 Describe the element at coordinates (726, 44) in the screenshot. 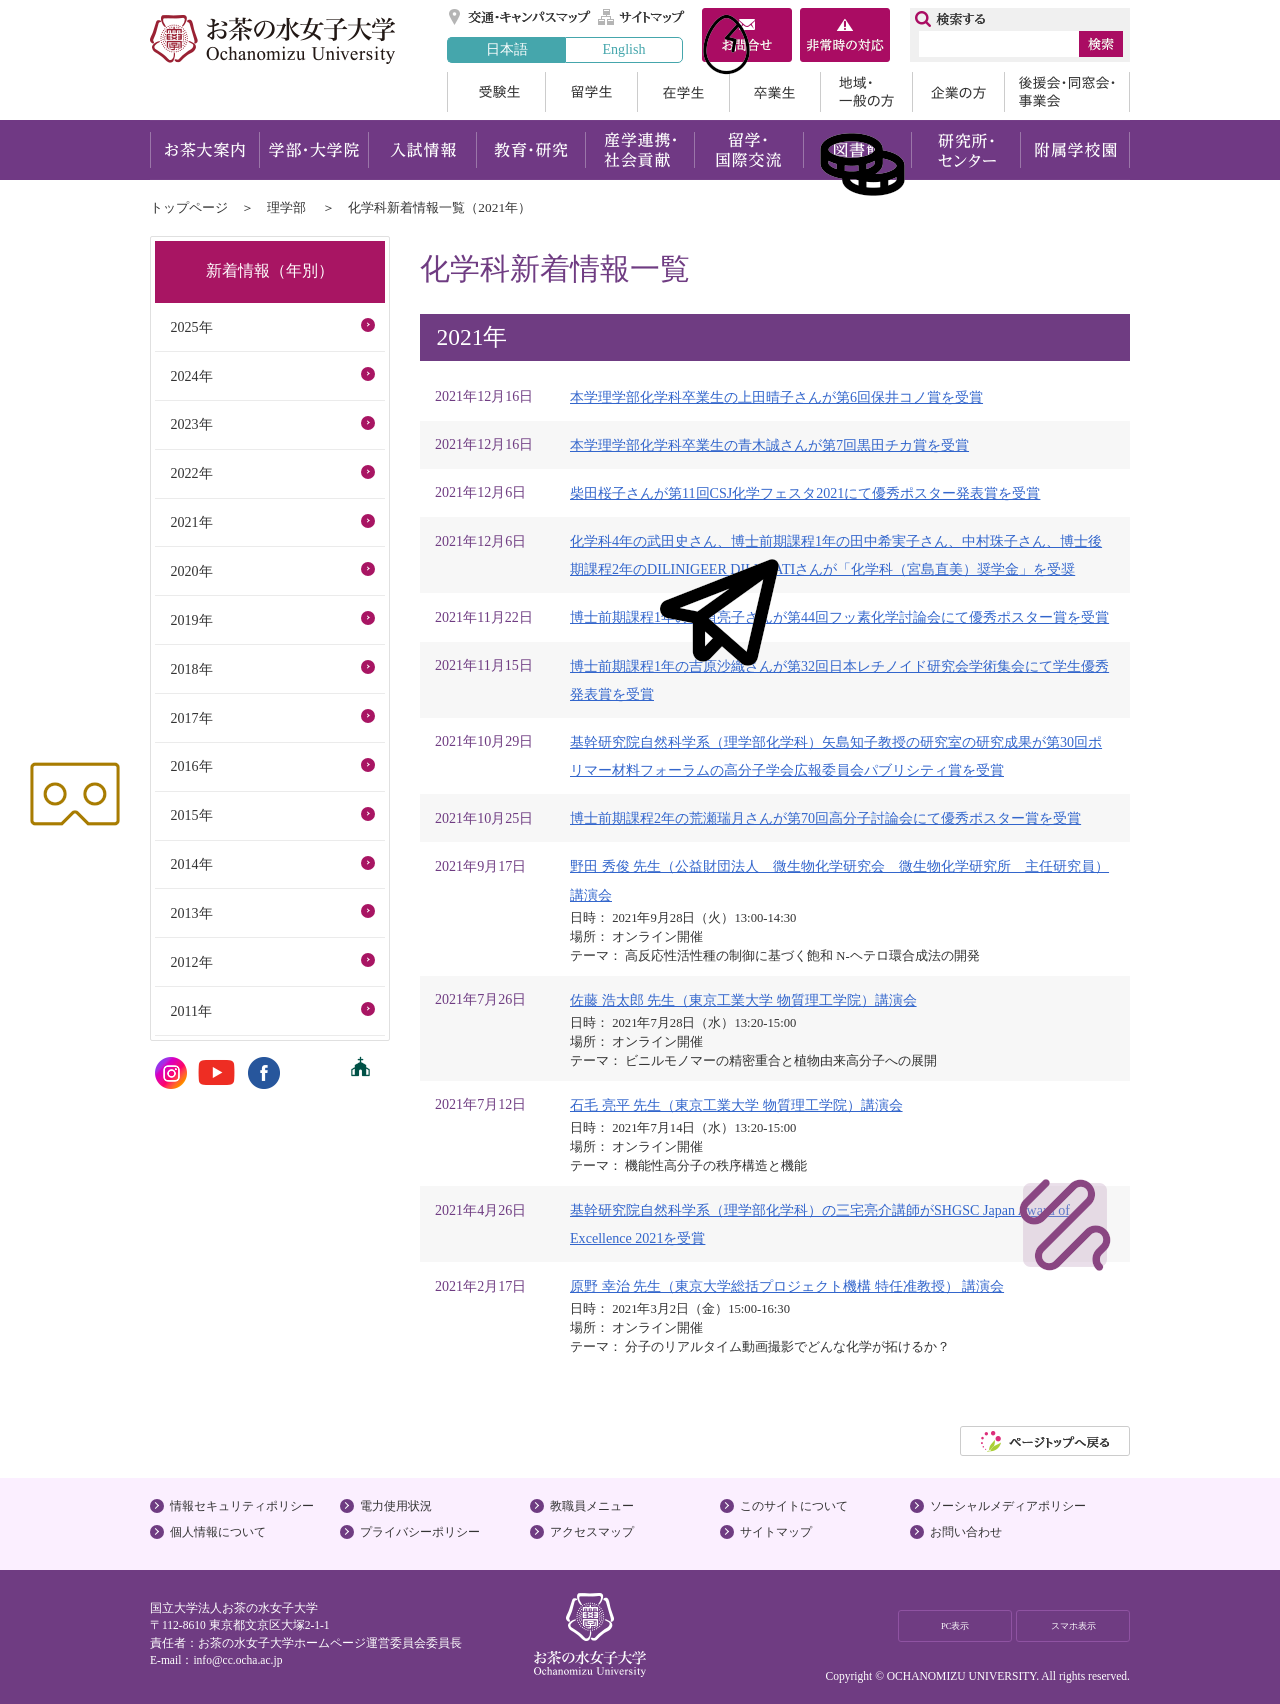

I see `indicates a cracked or broken item` at that location.